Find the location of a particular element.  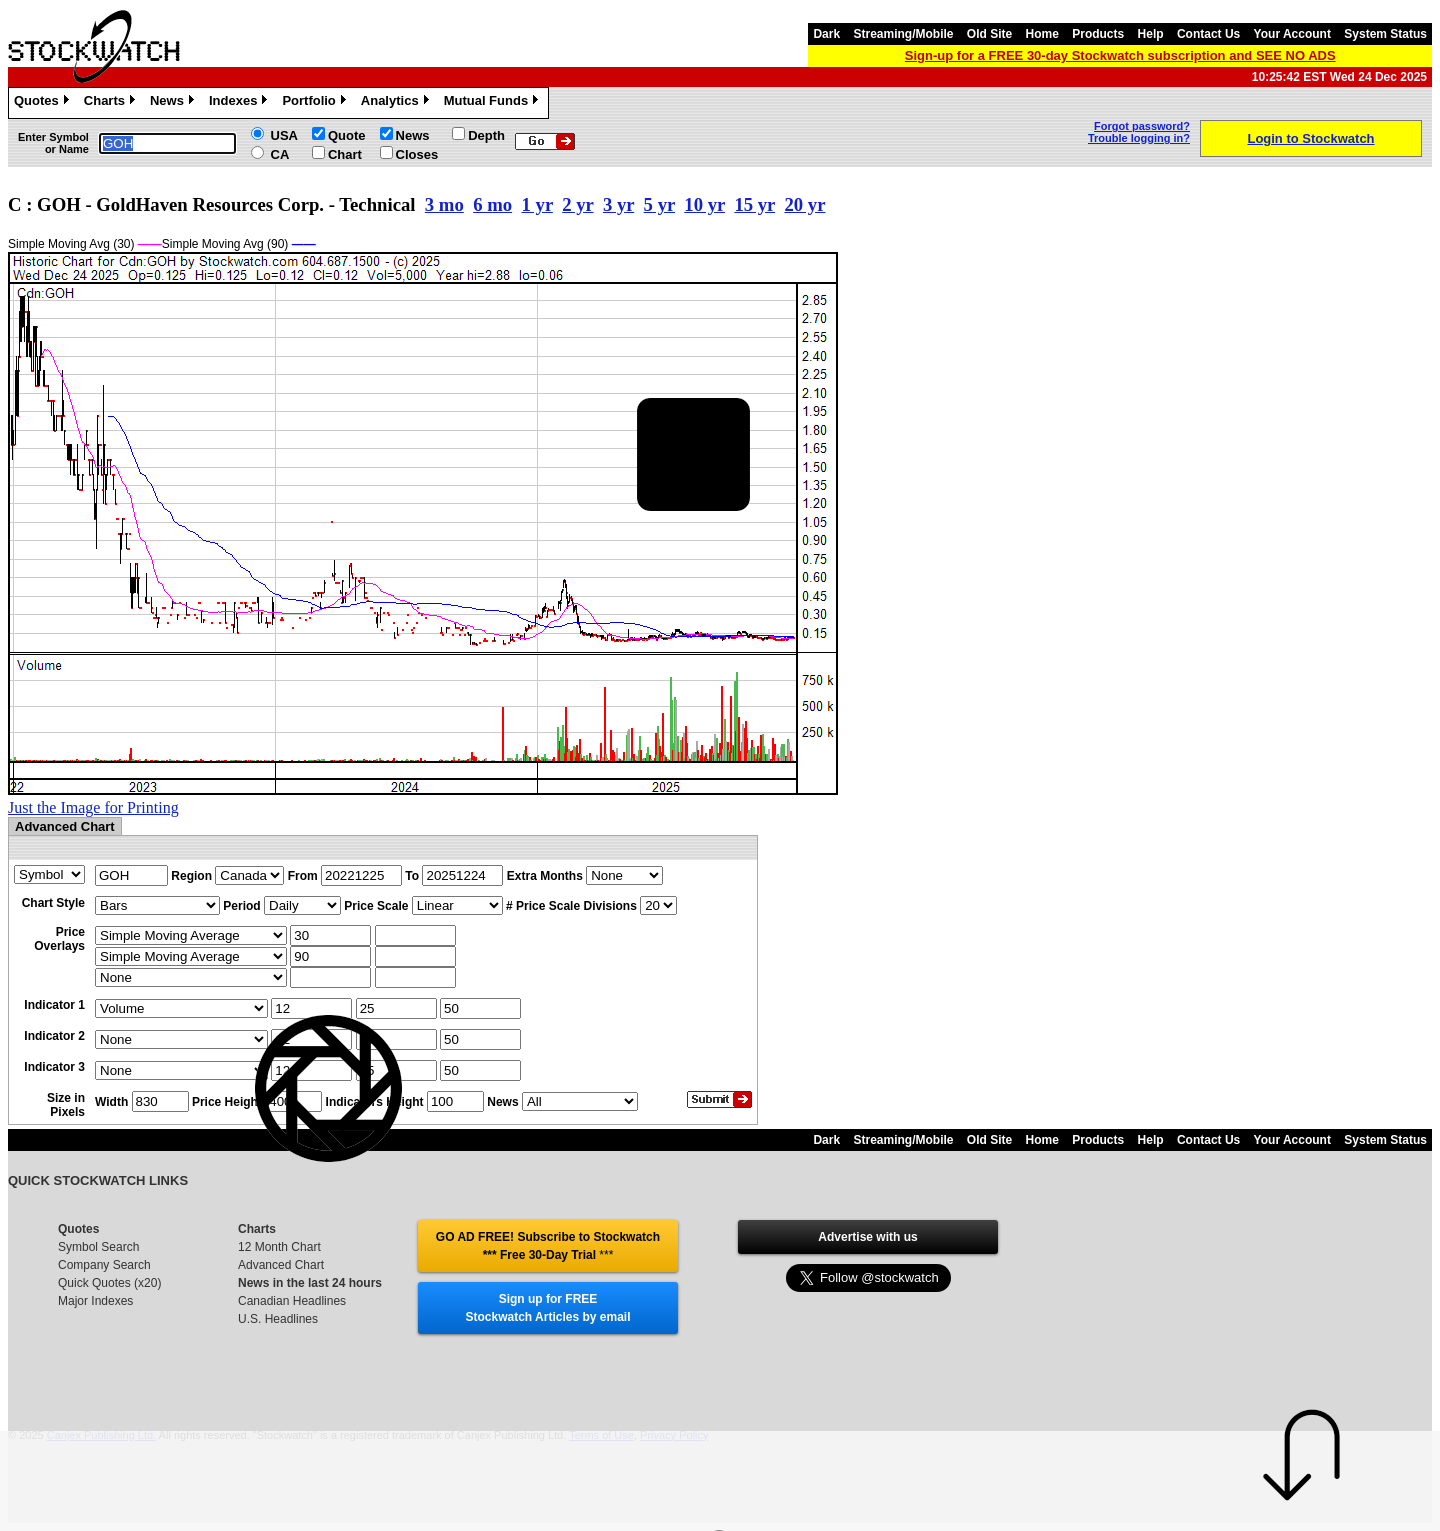

undo or reverse last action is located at coordinates (1305, 1455).